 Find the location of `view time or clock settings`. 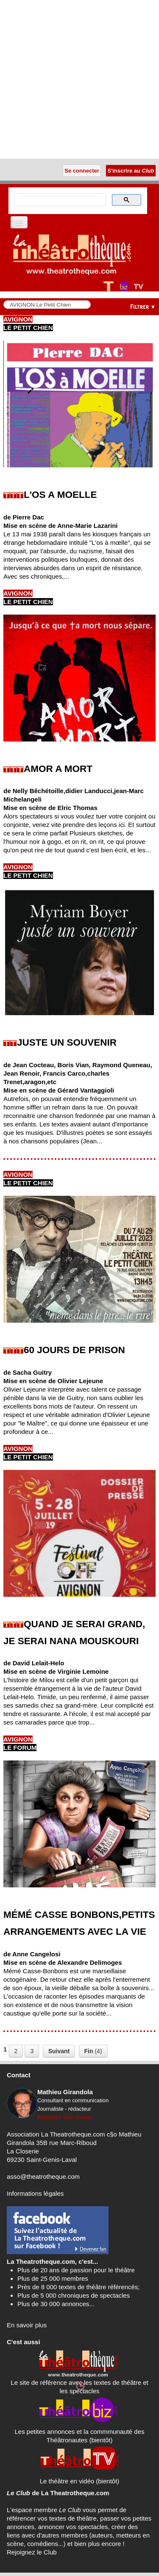

view time or clock settings is located at coordinates (80, 2386).